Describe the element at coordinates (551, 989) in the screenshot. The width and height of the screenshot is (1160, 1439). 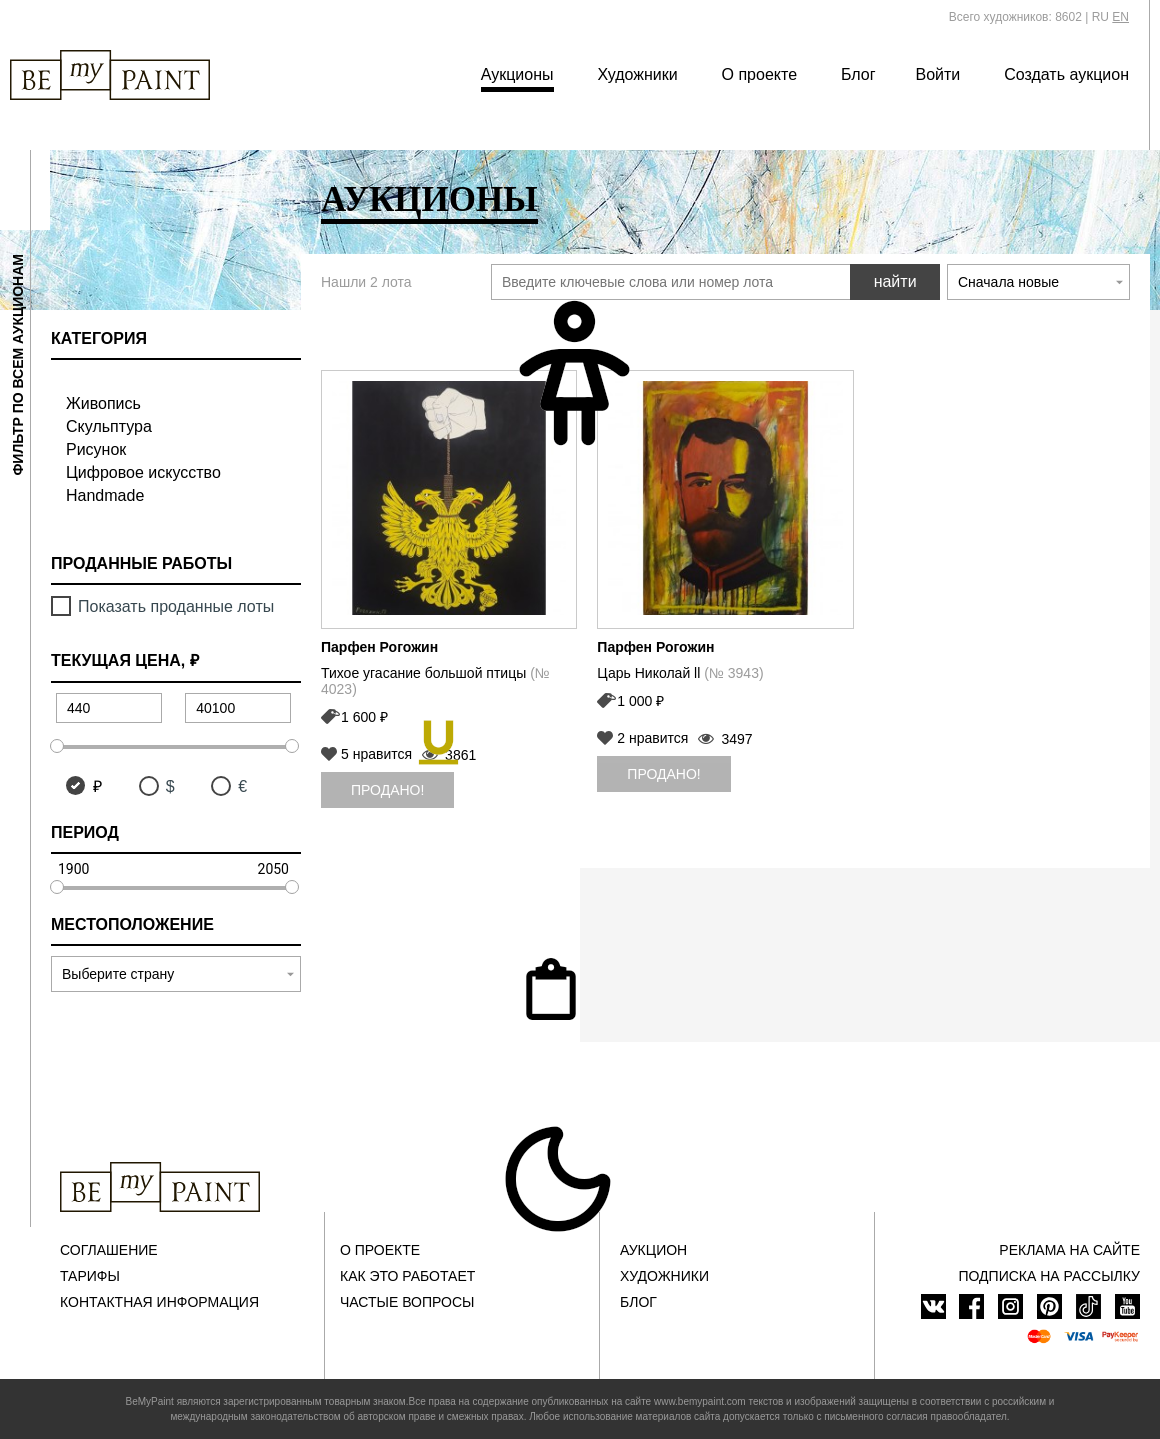
I see `copy to clipboard` at that location.